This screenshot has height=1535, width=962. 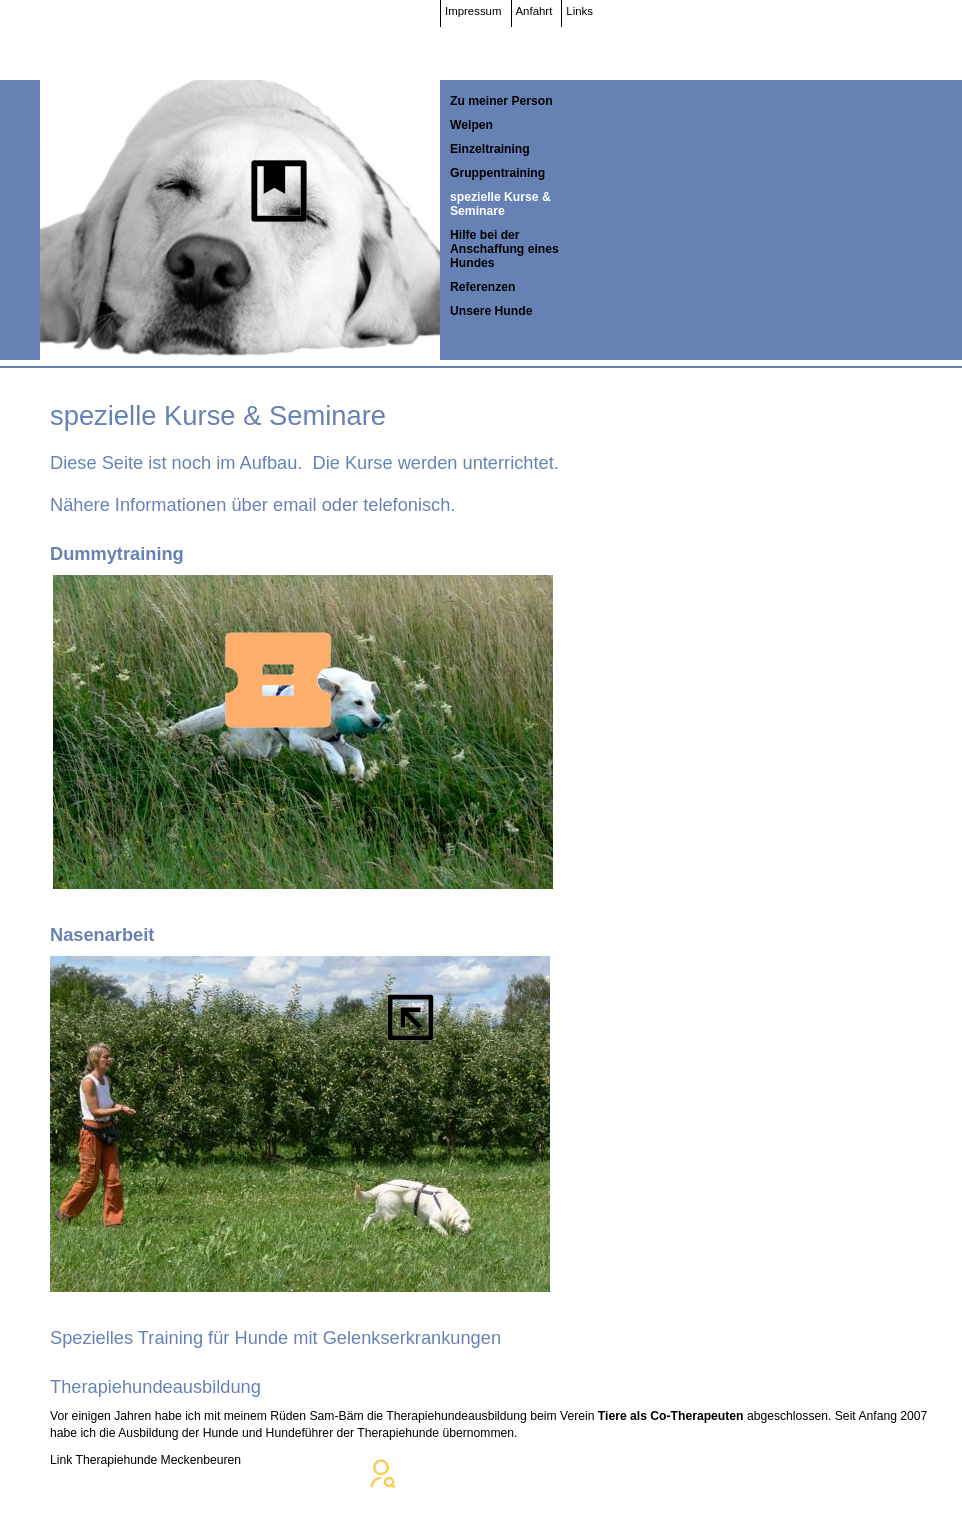 I want to click on search for a user or contact, so click(x=381, y=1474).